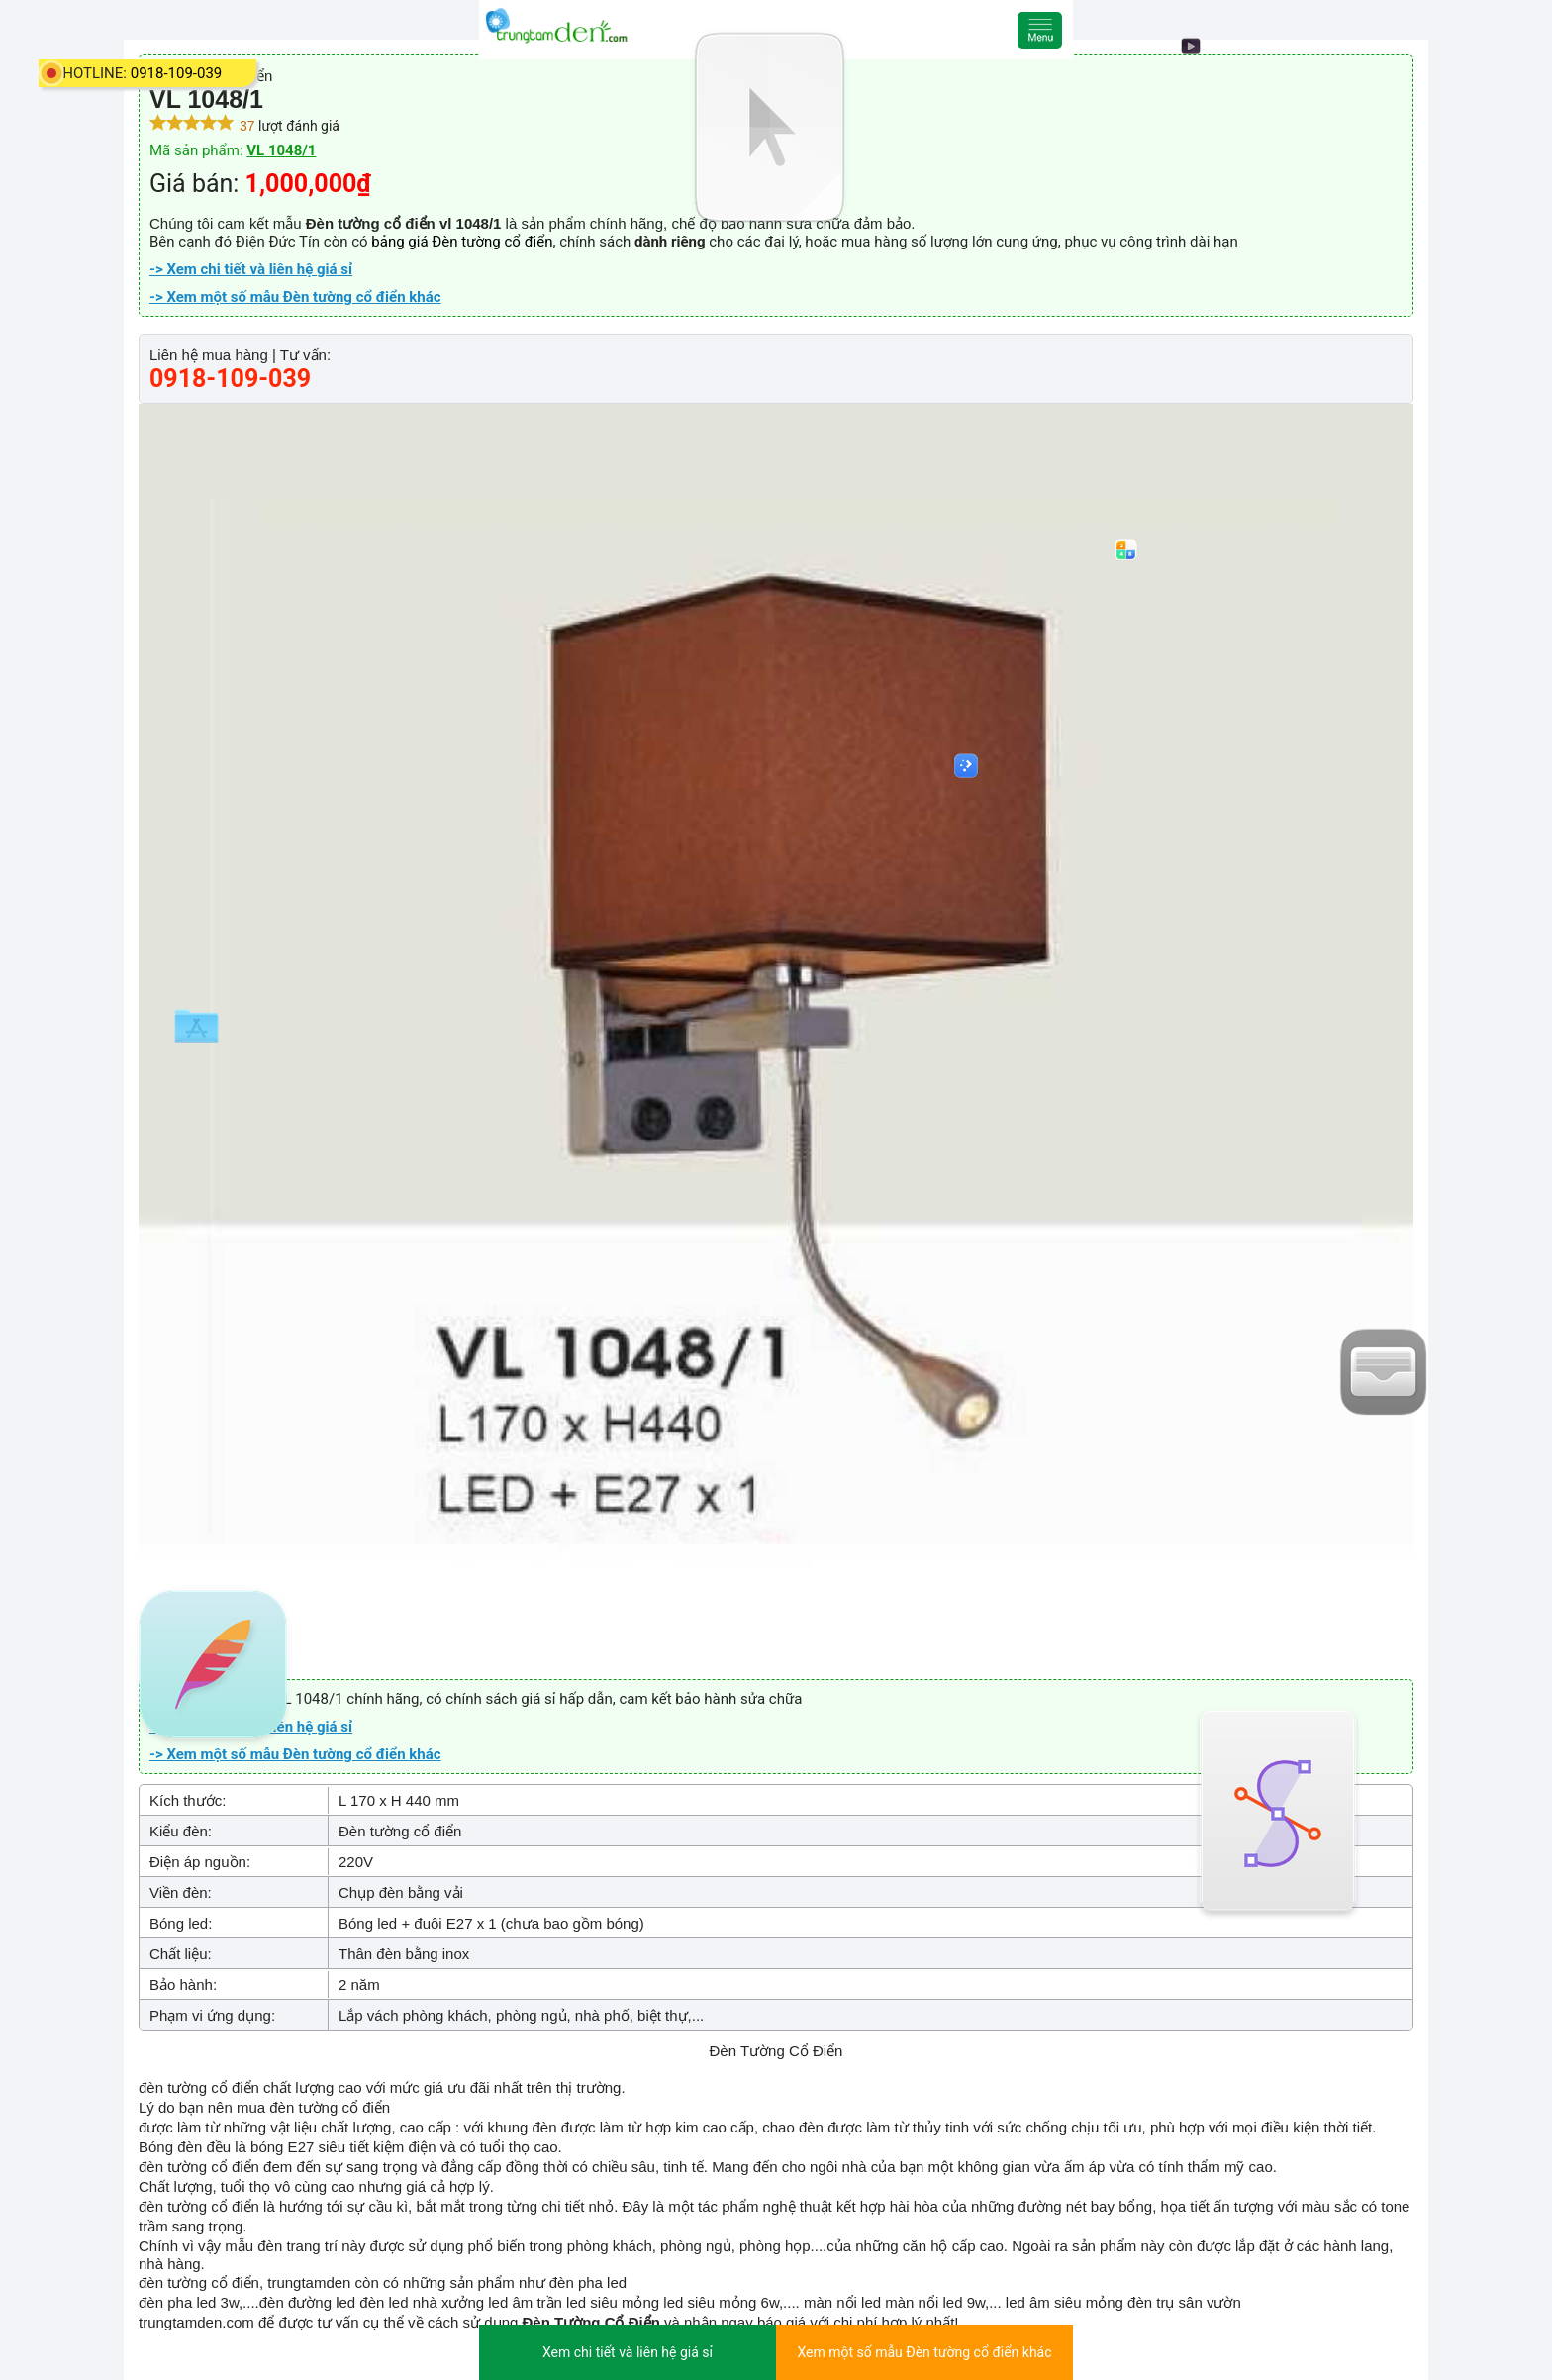  What do you see at coordinates (1125, 549) in the screenshot?
I see `launch the 2048 puzzle game` at bounding box center [1125, 549].